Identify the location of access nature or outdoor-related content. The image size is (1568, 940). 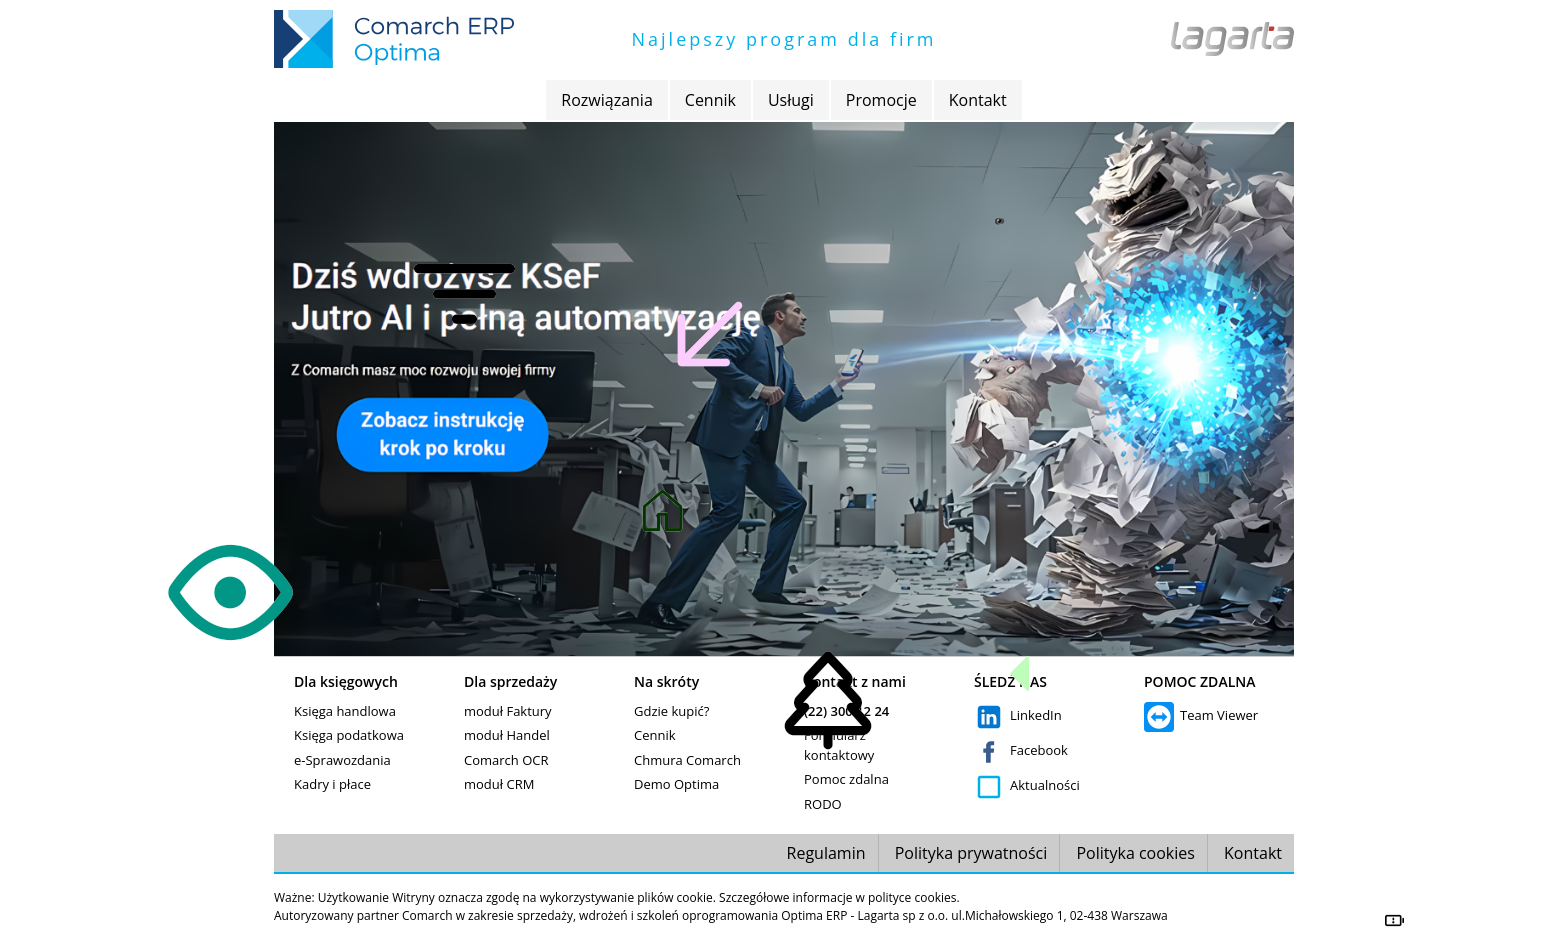
(828, 698).